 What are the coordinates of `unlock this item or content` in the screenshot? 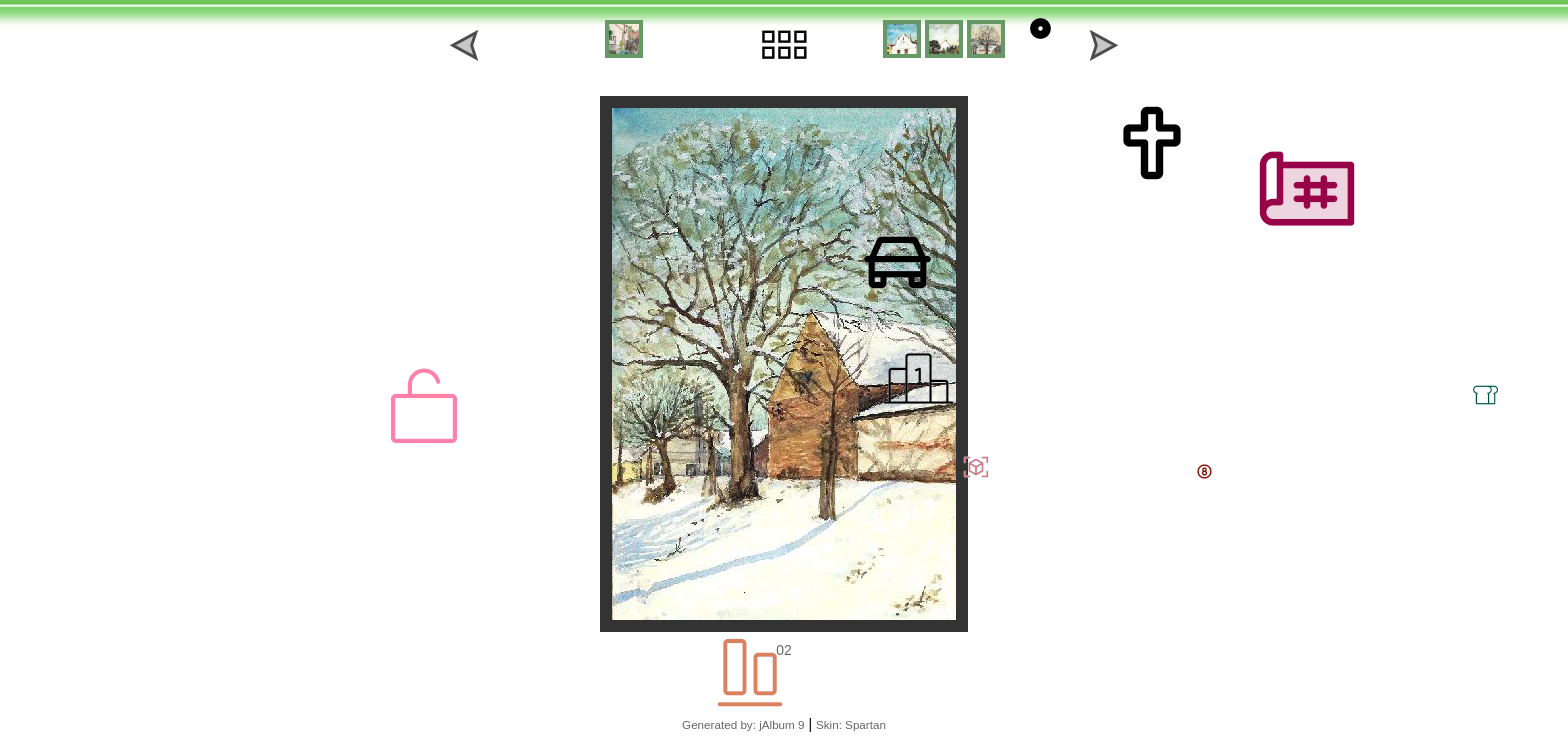 It's located at (424, 410).